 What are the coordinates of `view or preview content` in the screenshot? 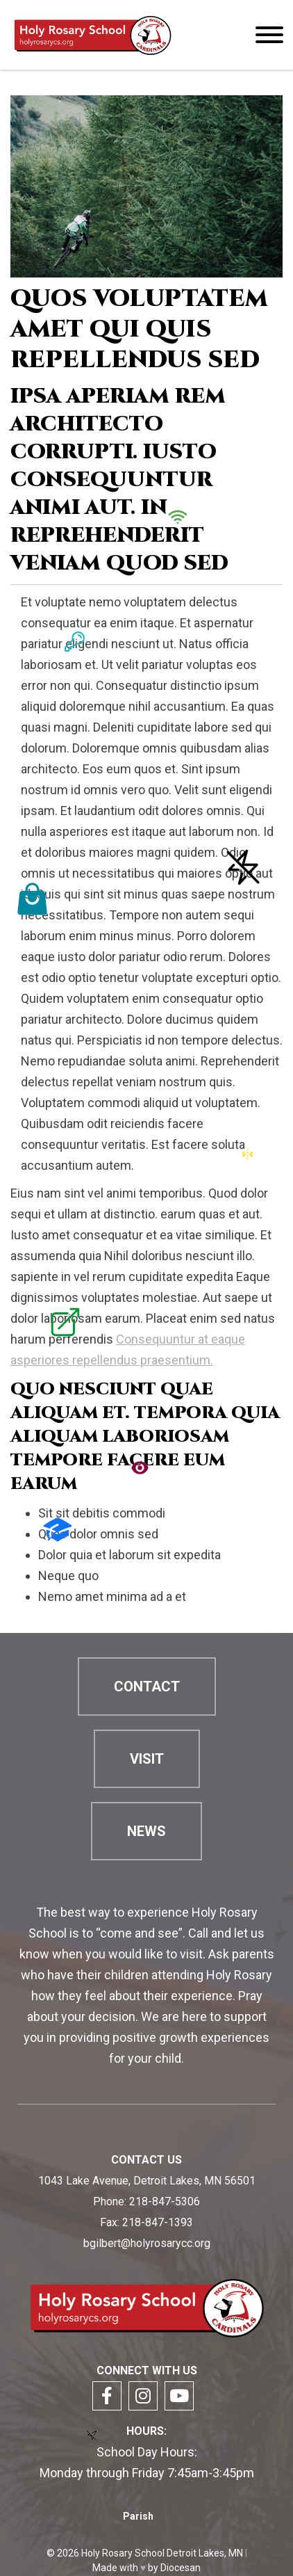 It's located at (140, 1467).